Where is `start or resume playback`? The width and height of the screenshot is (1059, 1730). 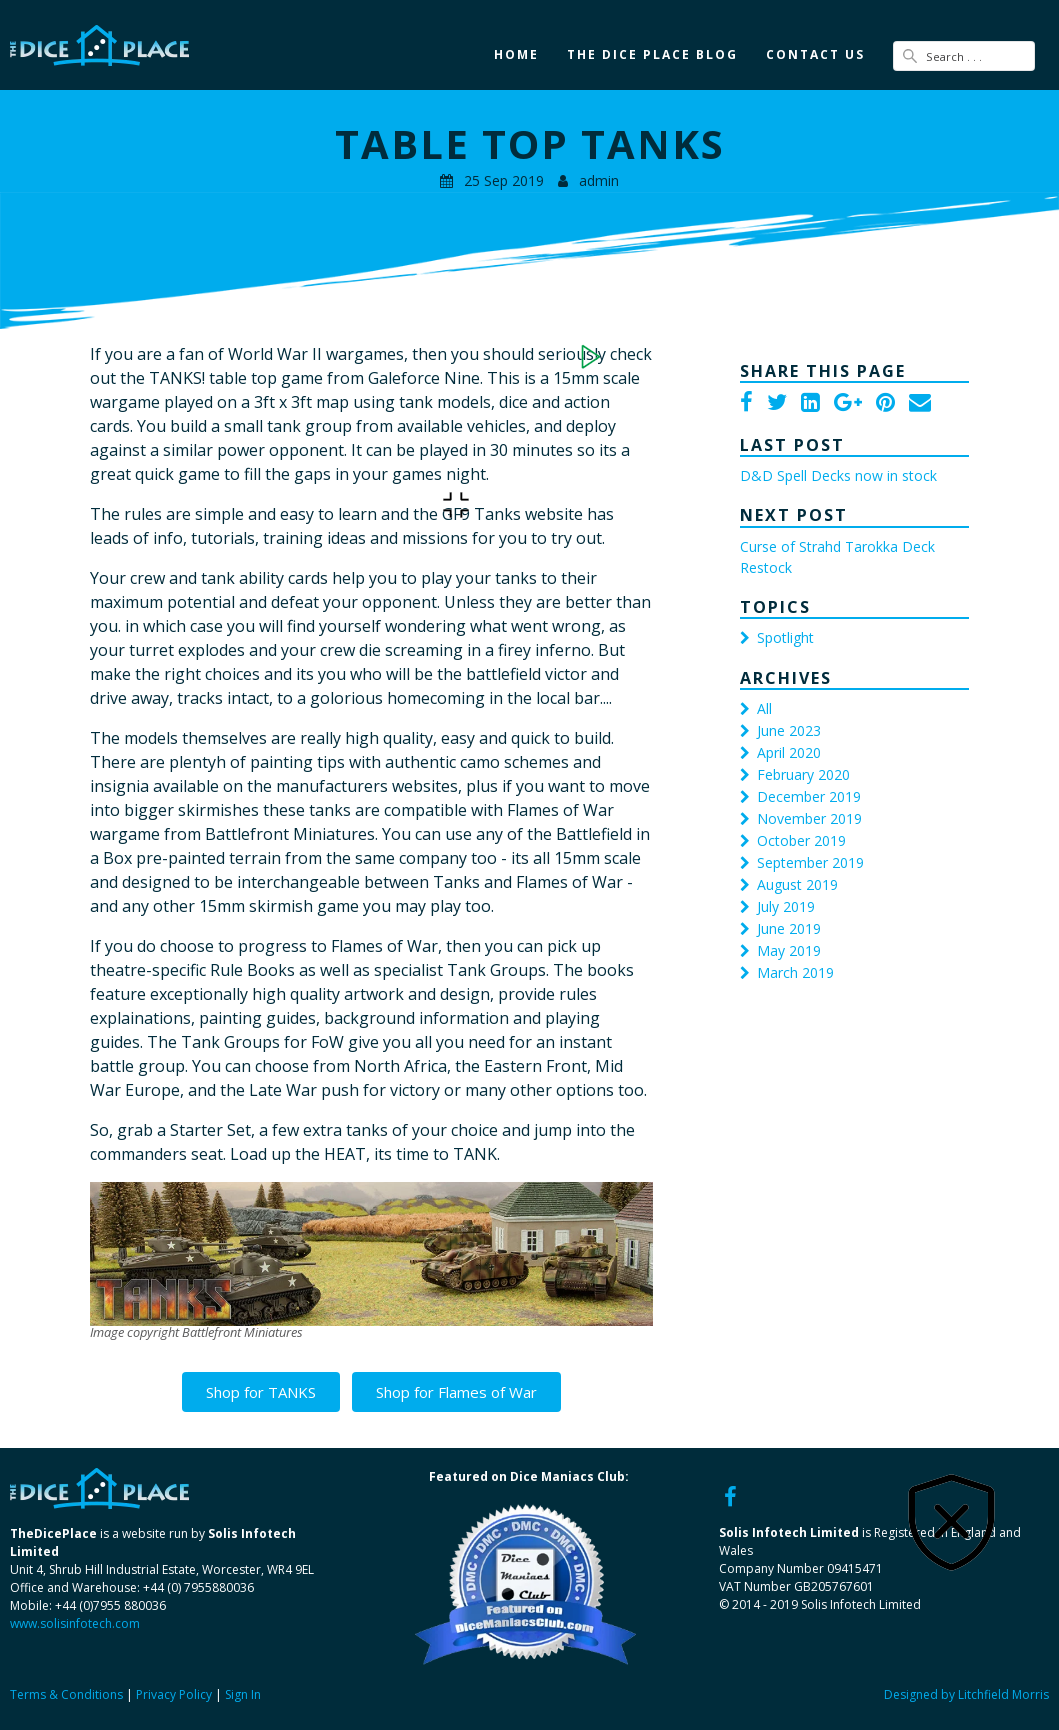 start or resume playback is located at coordinates (591, 356).